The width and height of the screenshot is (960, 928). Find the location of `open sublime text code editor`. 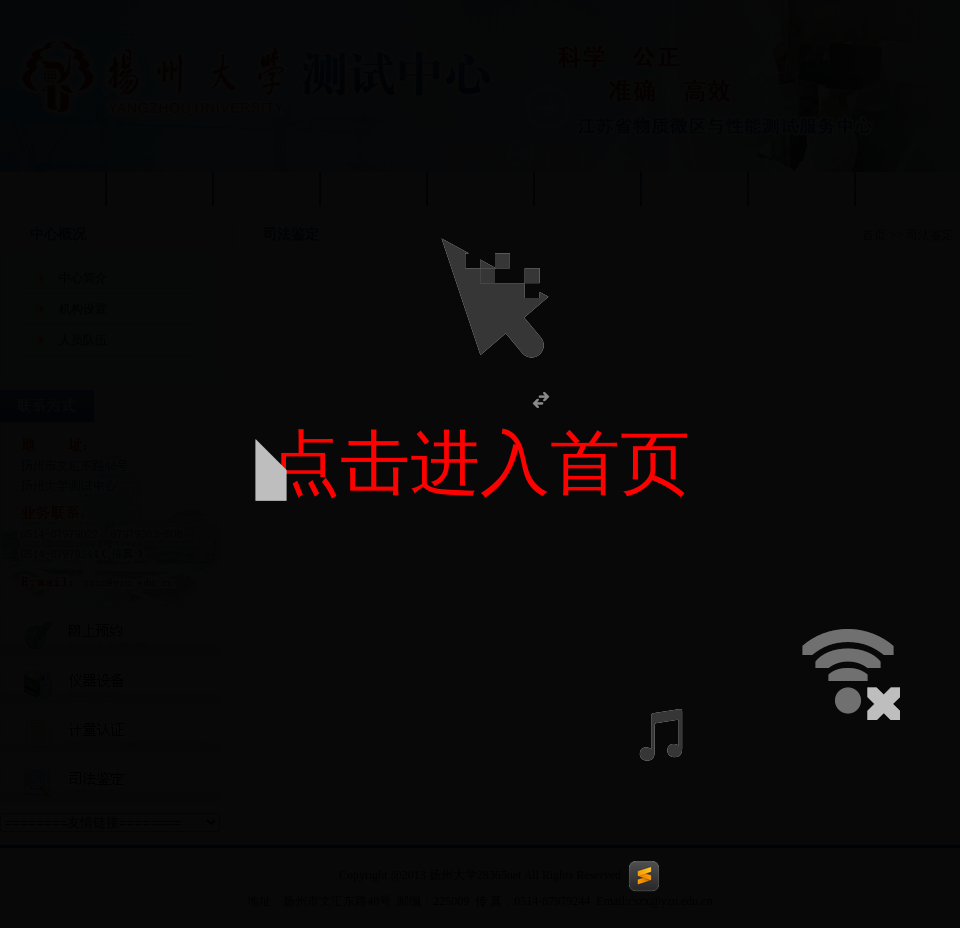

open sublime text code editor is located at coordinates (644, 876).